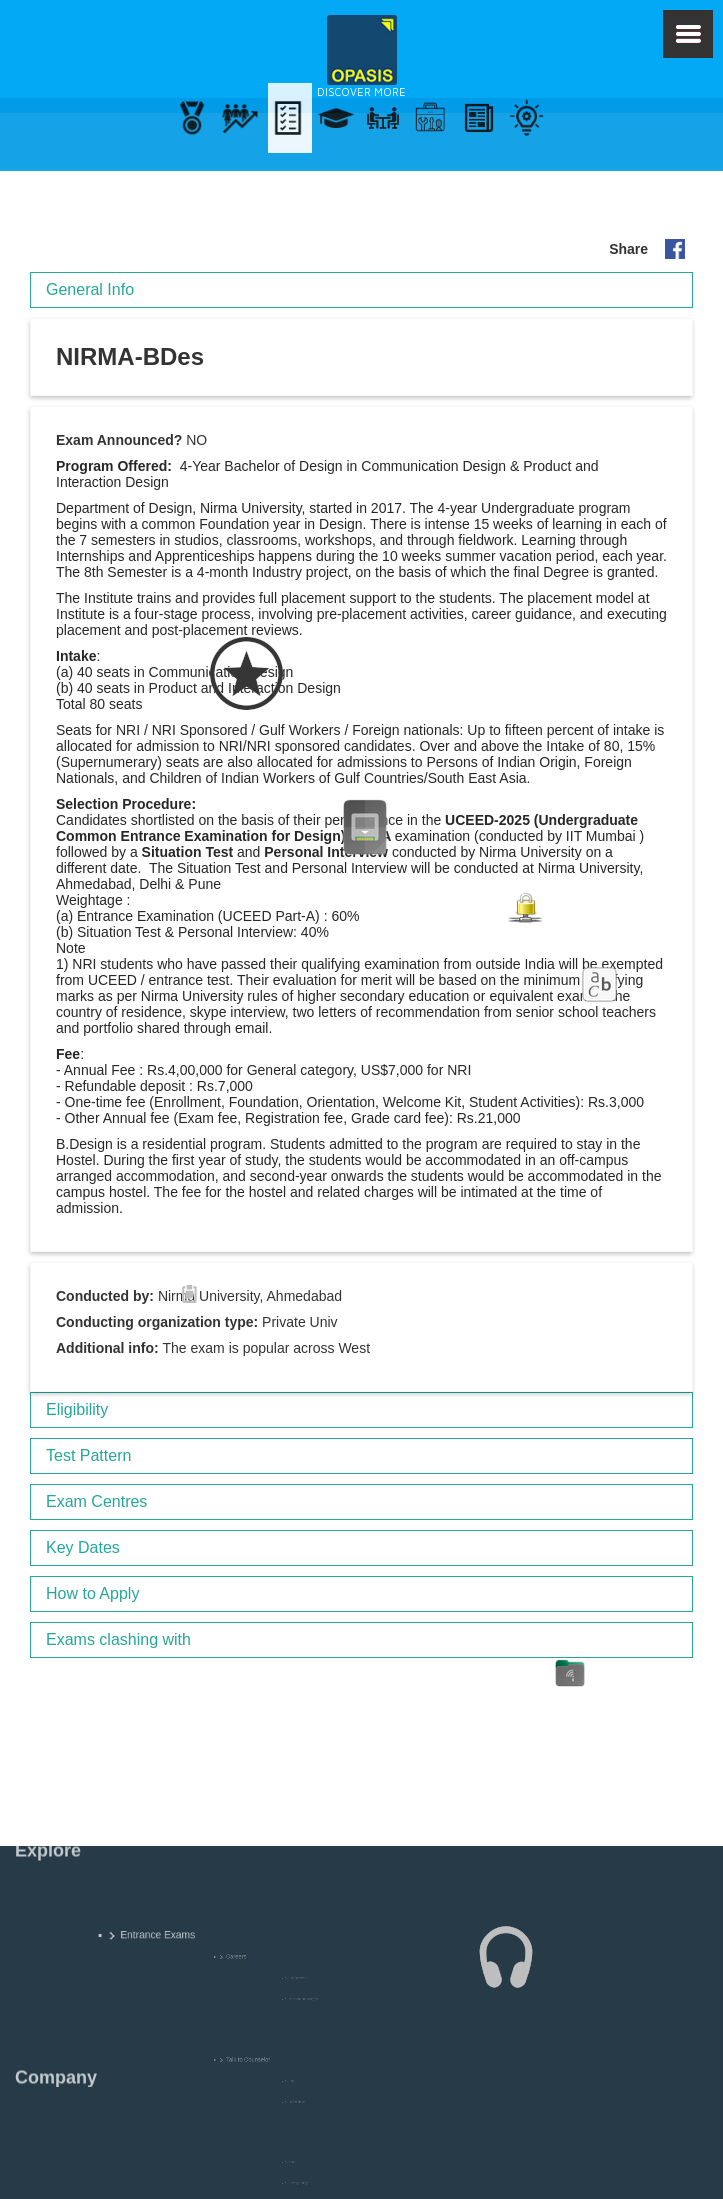 This screenshot has width=723, height=2199. I want to click on switch audio output to headphones, so click(506, 1957).